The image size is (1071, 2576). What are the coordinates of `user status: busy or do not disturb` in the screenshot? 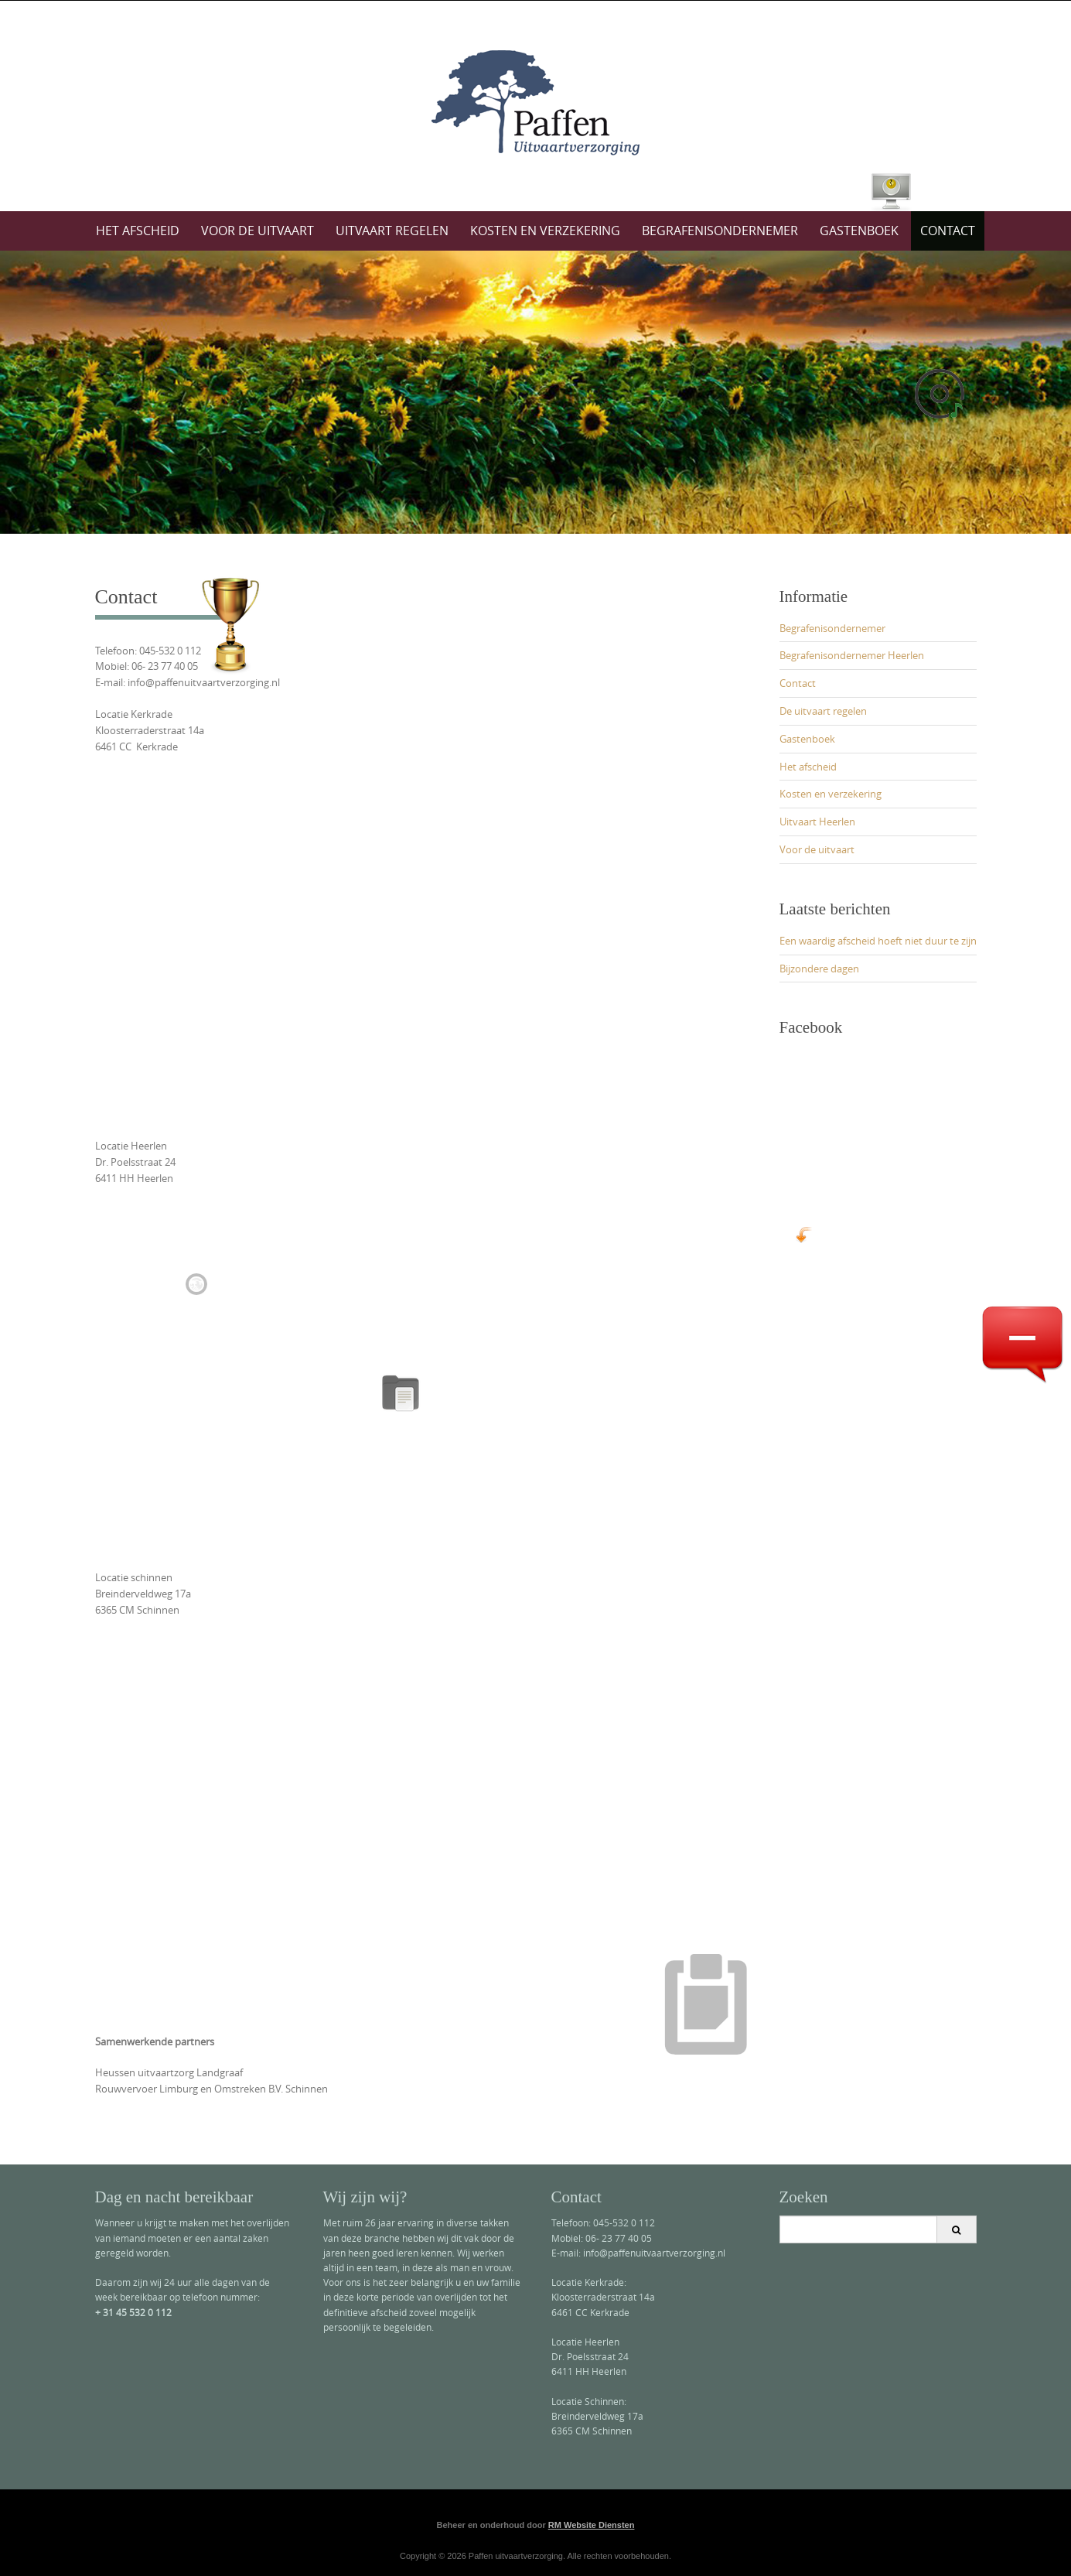 It's located at (1023, 1344).